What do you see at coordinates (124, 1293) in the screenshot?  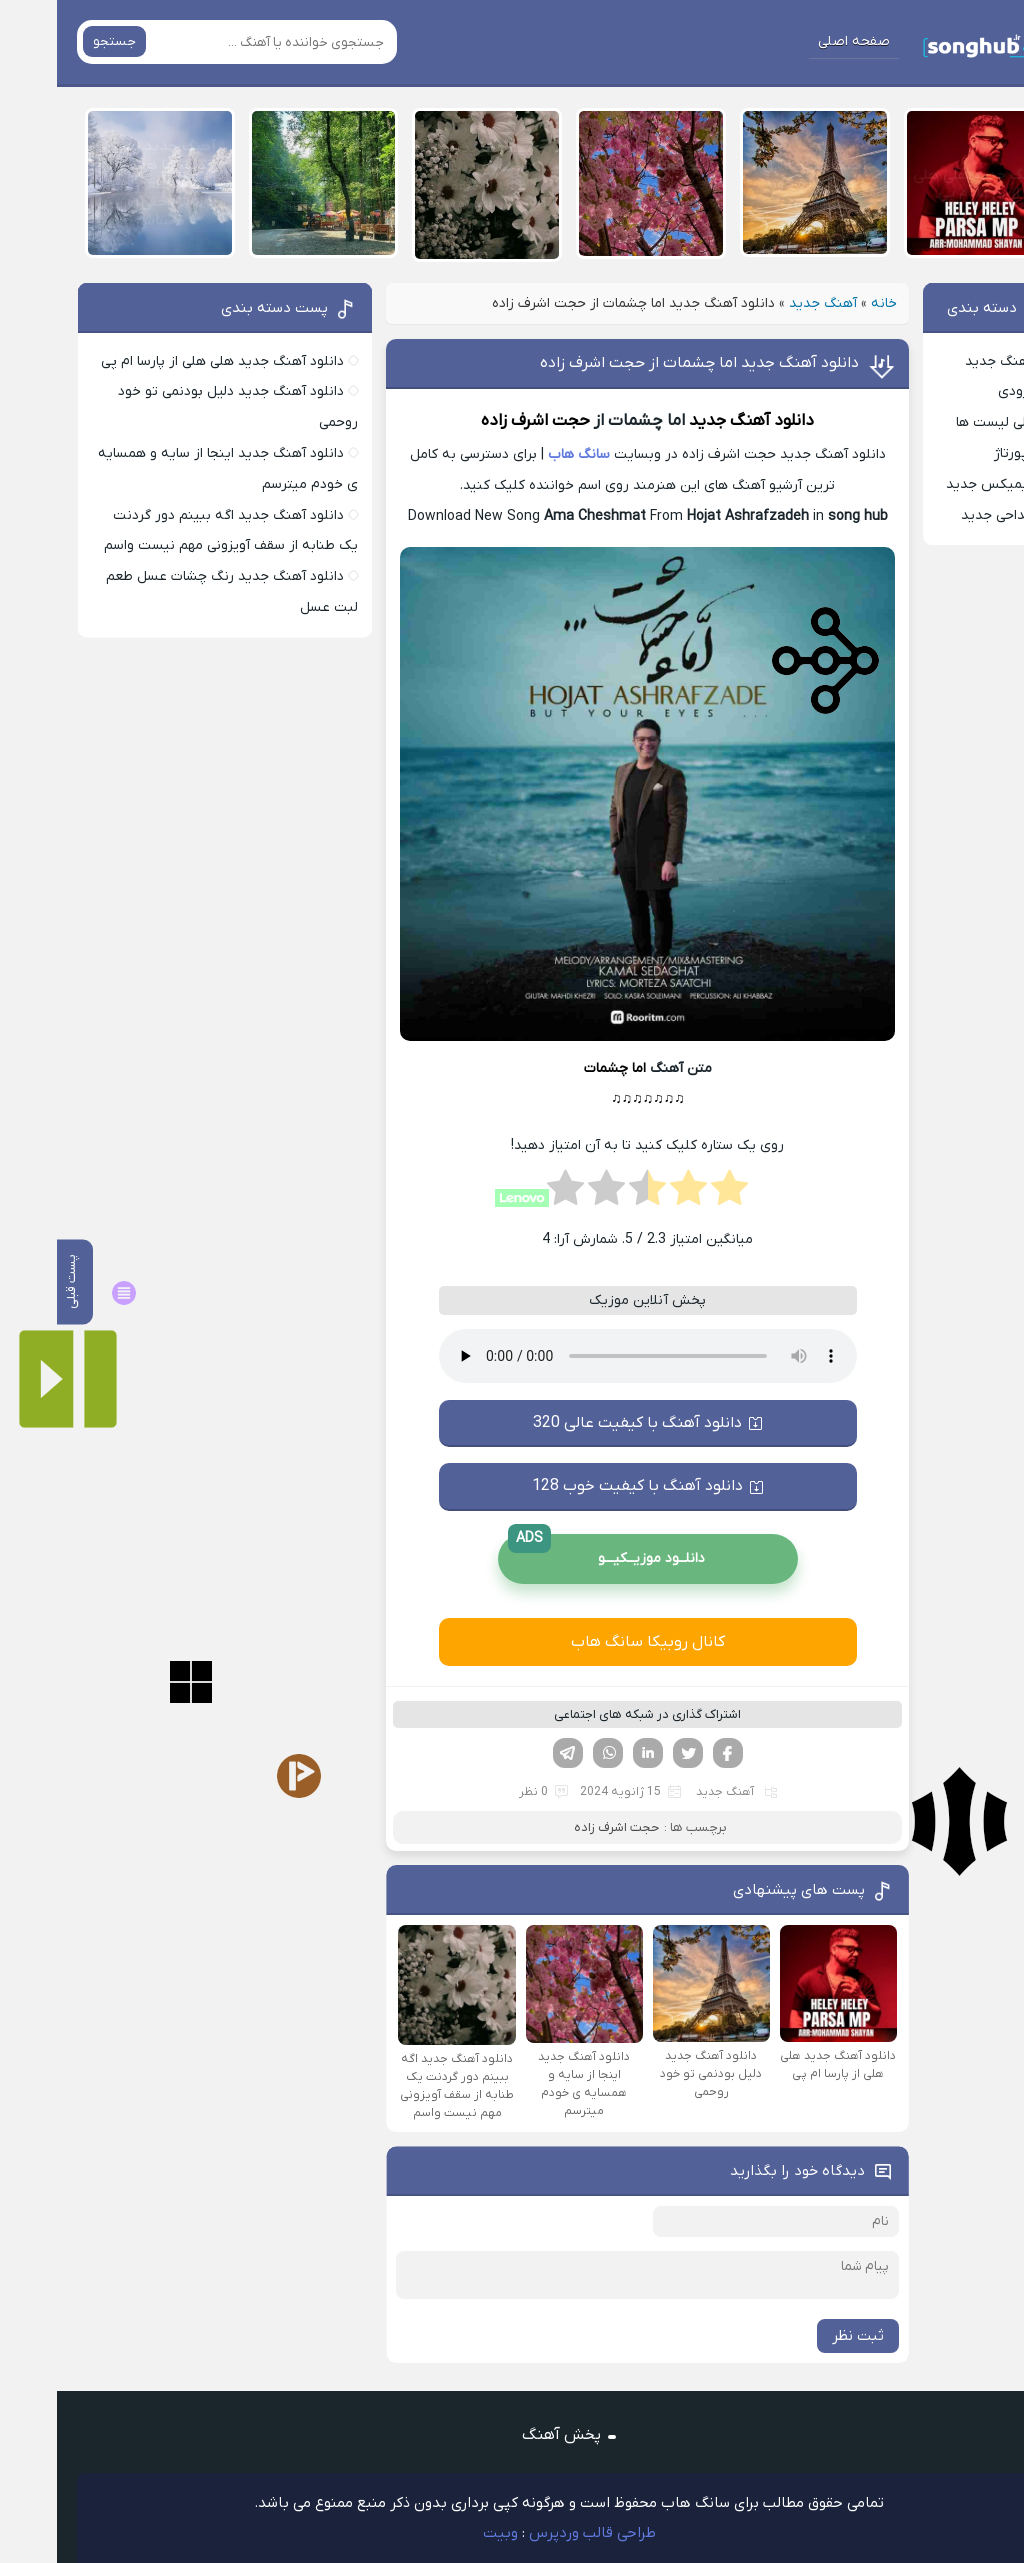 I see `MAAS (Metal as a Service) logo` at bounding box center [124, 1293].